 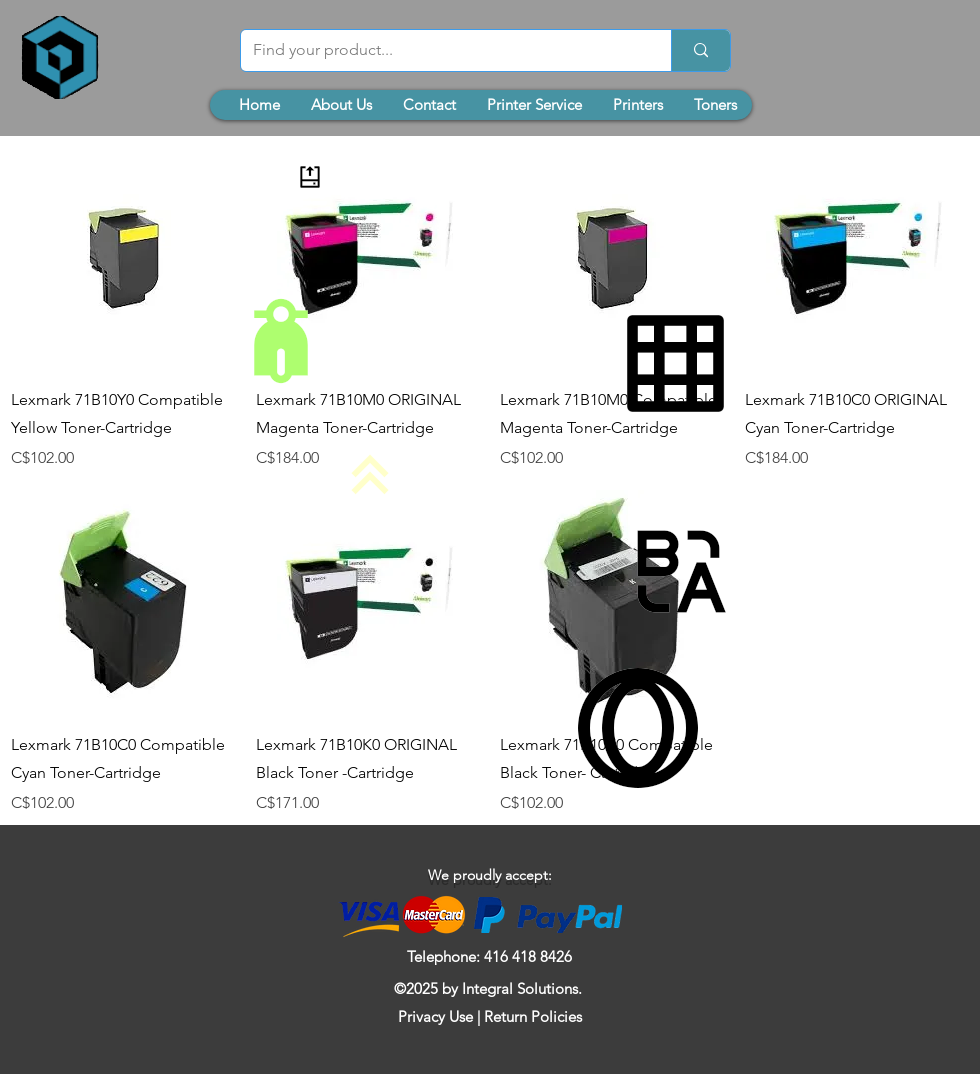 What do you see at coordinates (370, 476) in the screenshot?
I see `scroll to top of page` at bounding box center [370, 476].